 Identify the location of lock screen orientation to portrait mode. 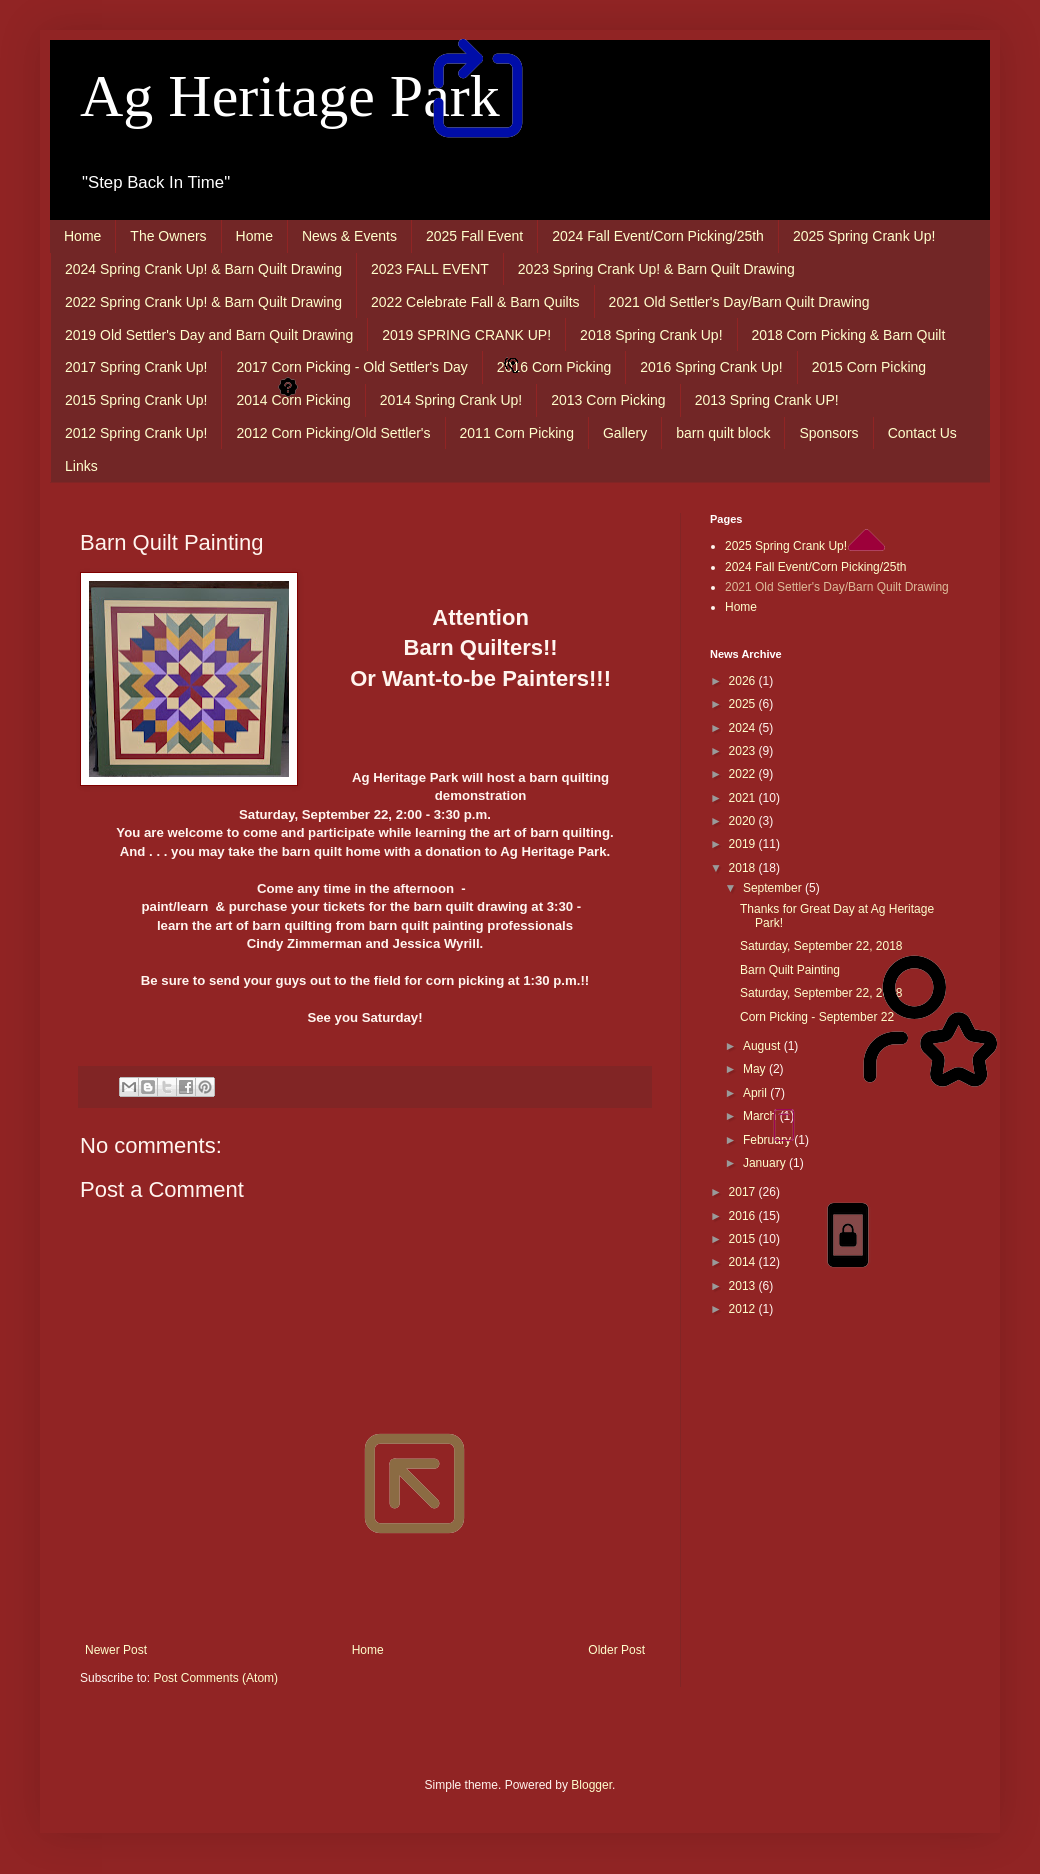
(848, 1235).